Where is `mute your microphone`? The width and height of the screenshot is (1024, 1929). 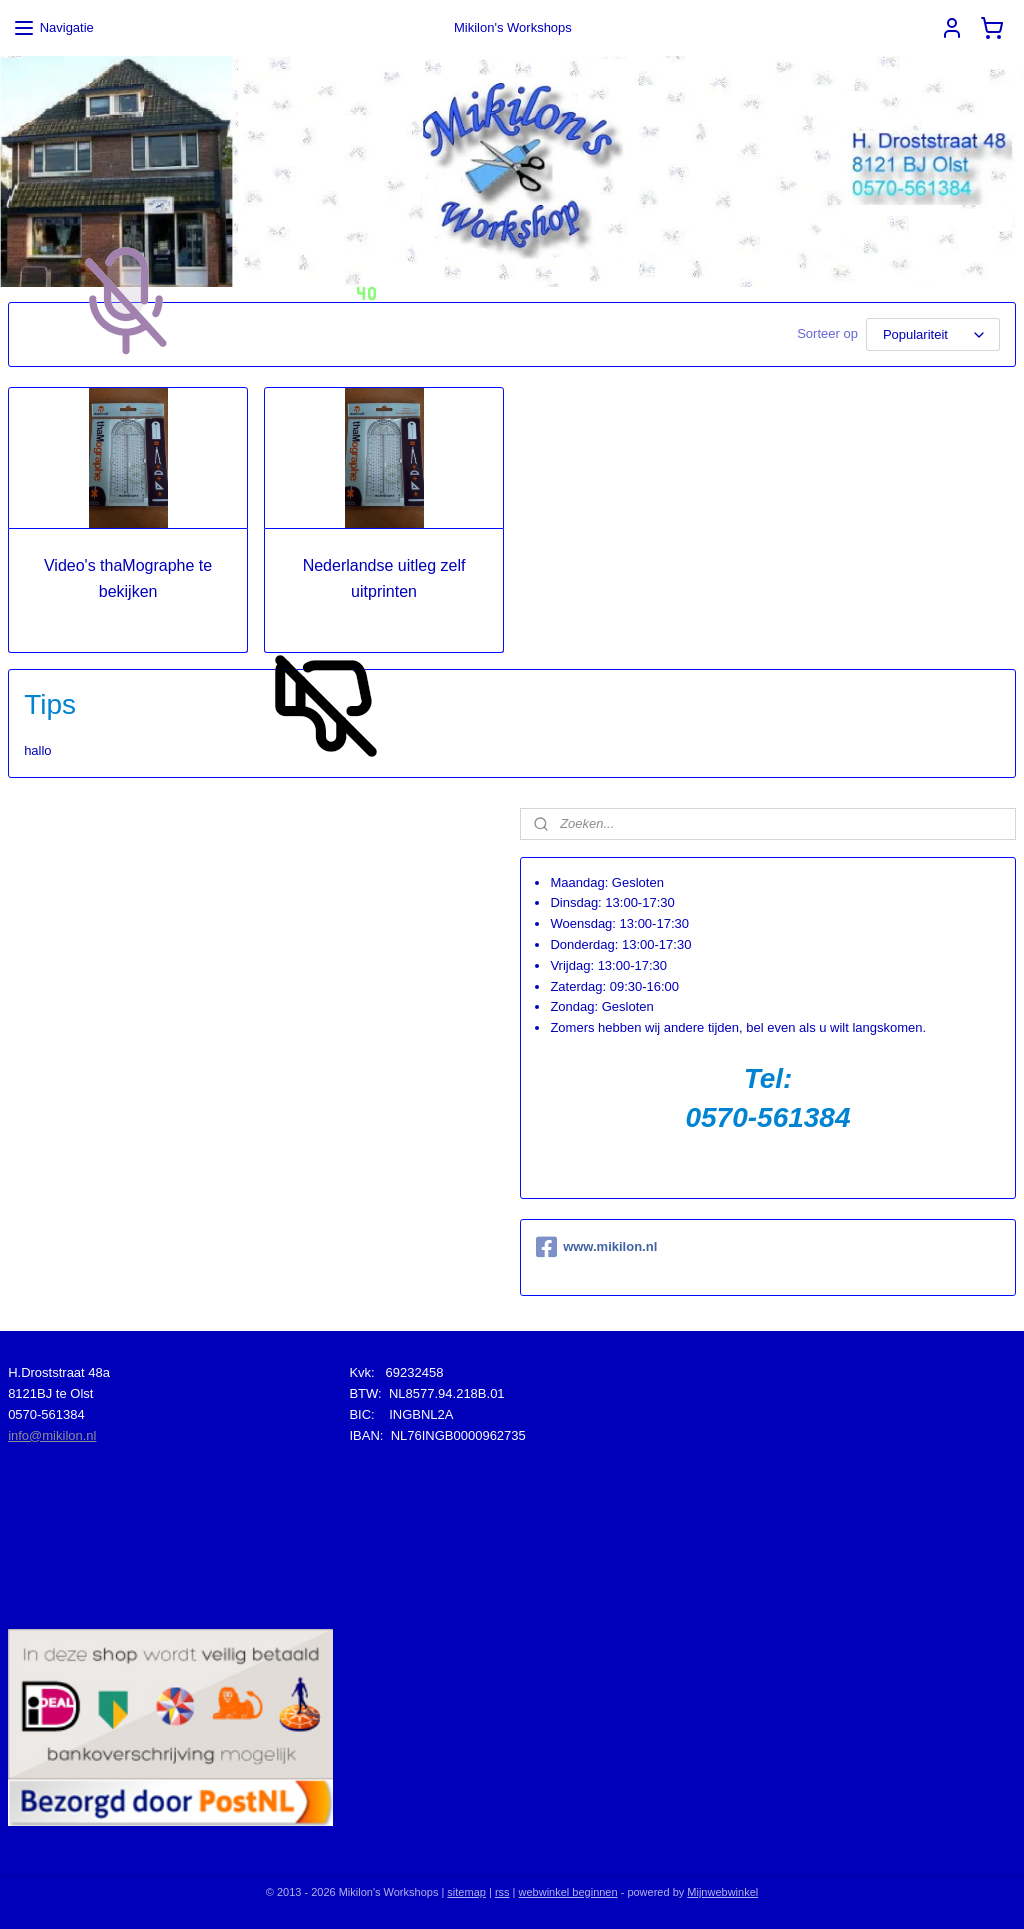
mute your microphone is located at coordinates (126, 299).